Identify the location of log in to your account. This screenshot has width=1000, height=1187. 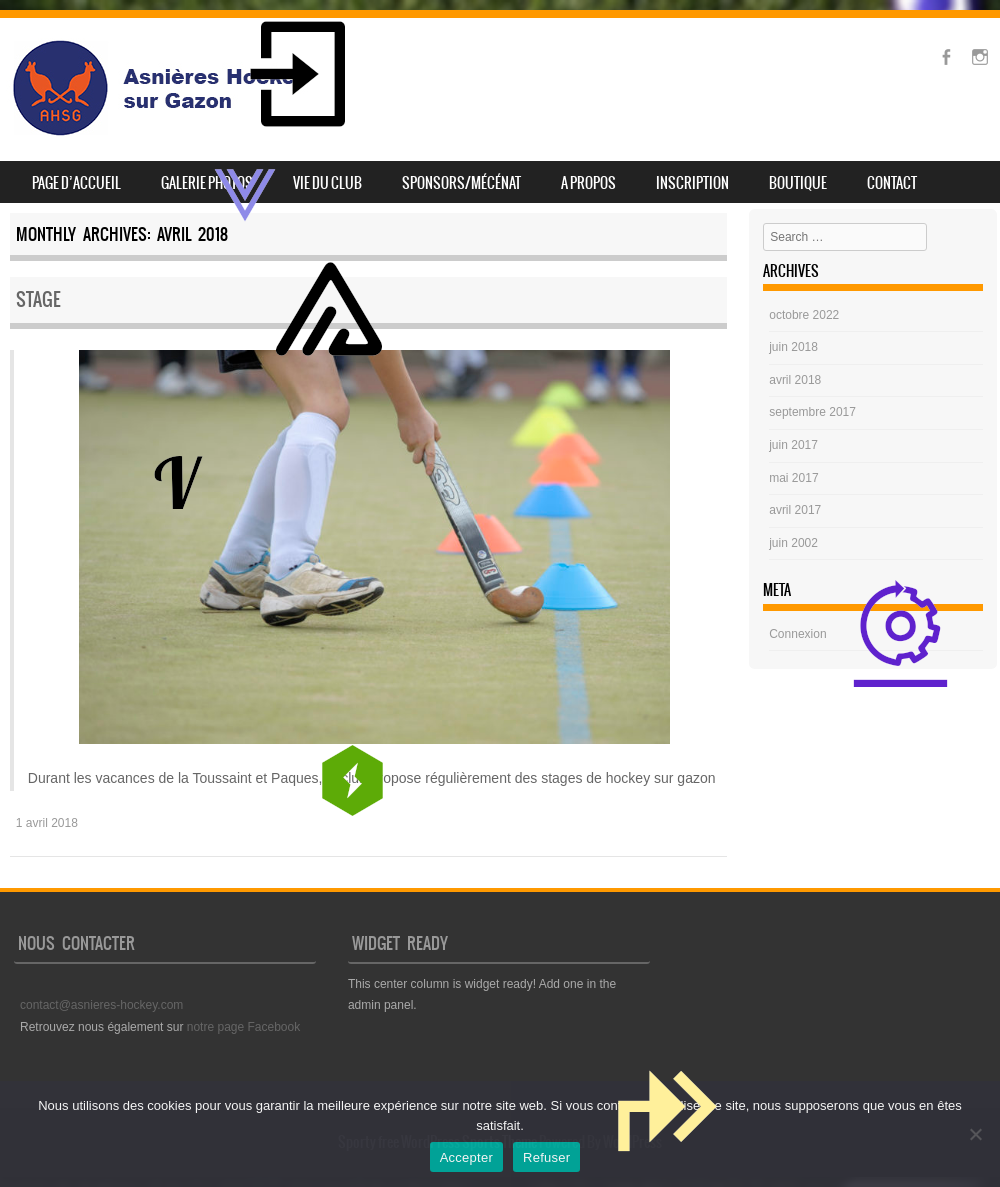
(303, 74).